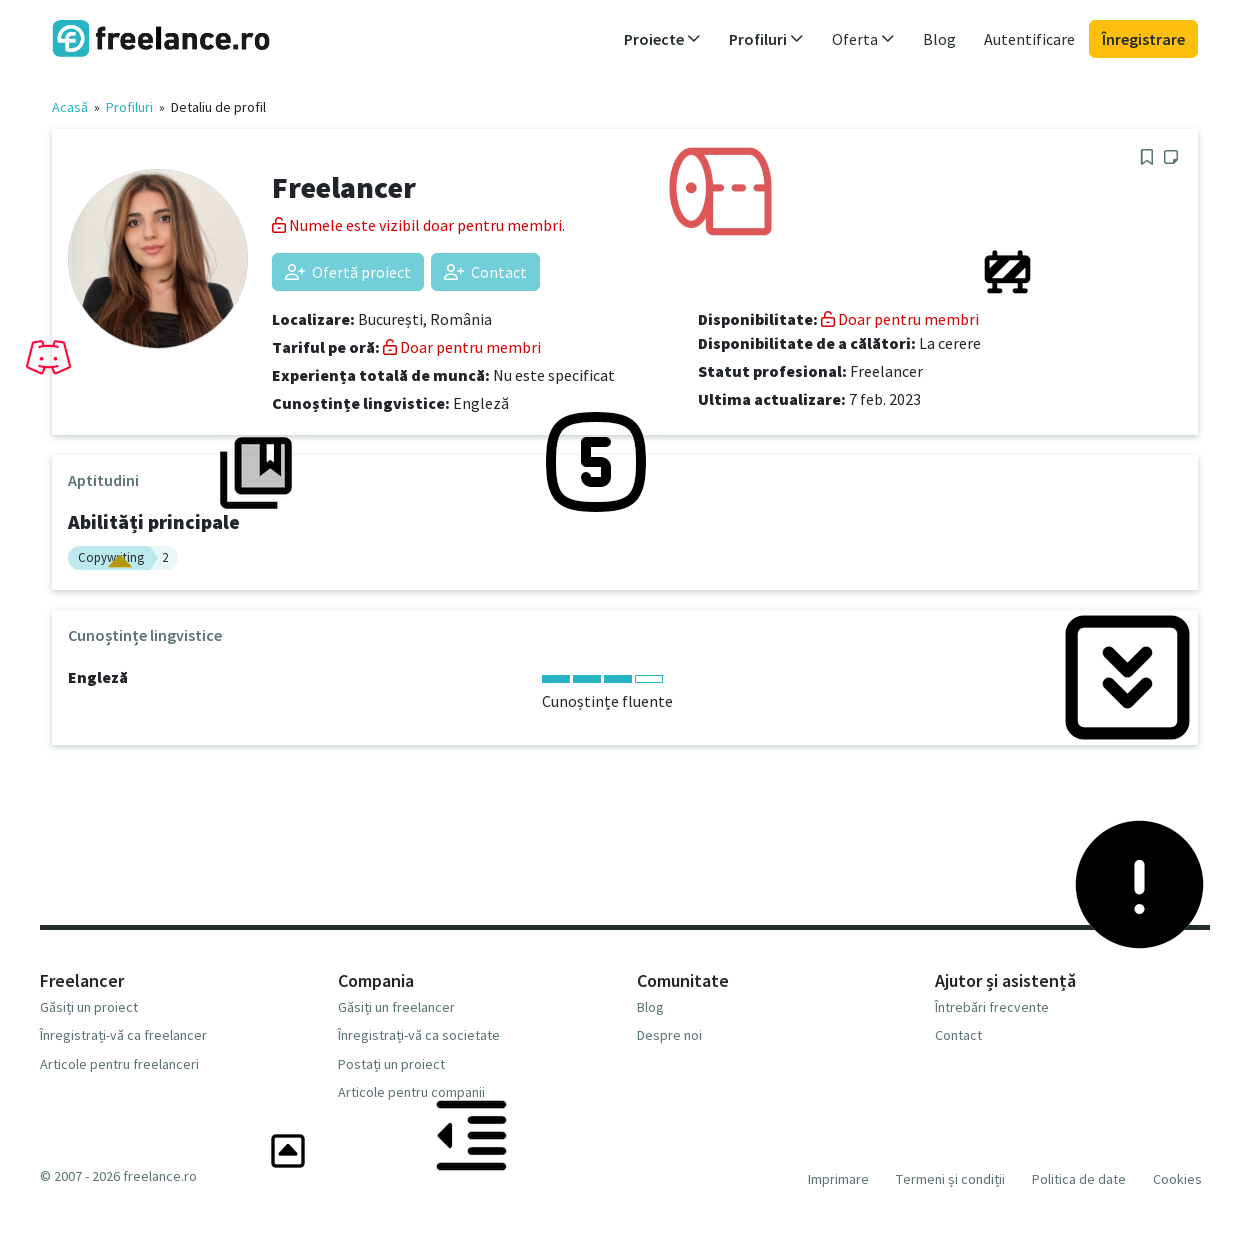  I want to click on indicates a warning or alert requiring attention, so click(1139, 884).